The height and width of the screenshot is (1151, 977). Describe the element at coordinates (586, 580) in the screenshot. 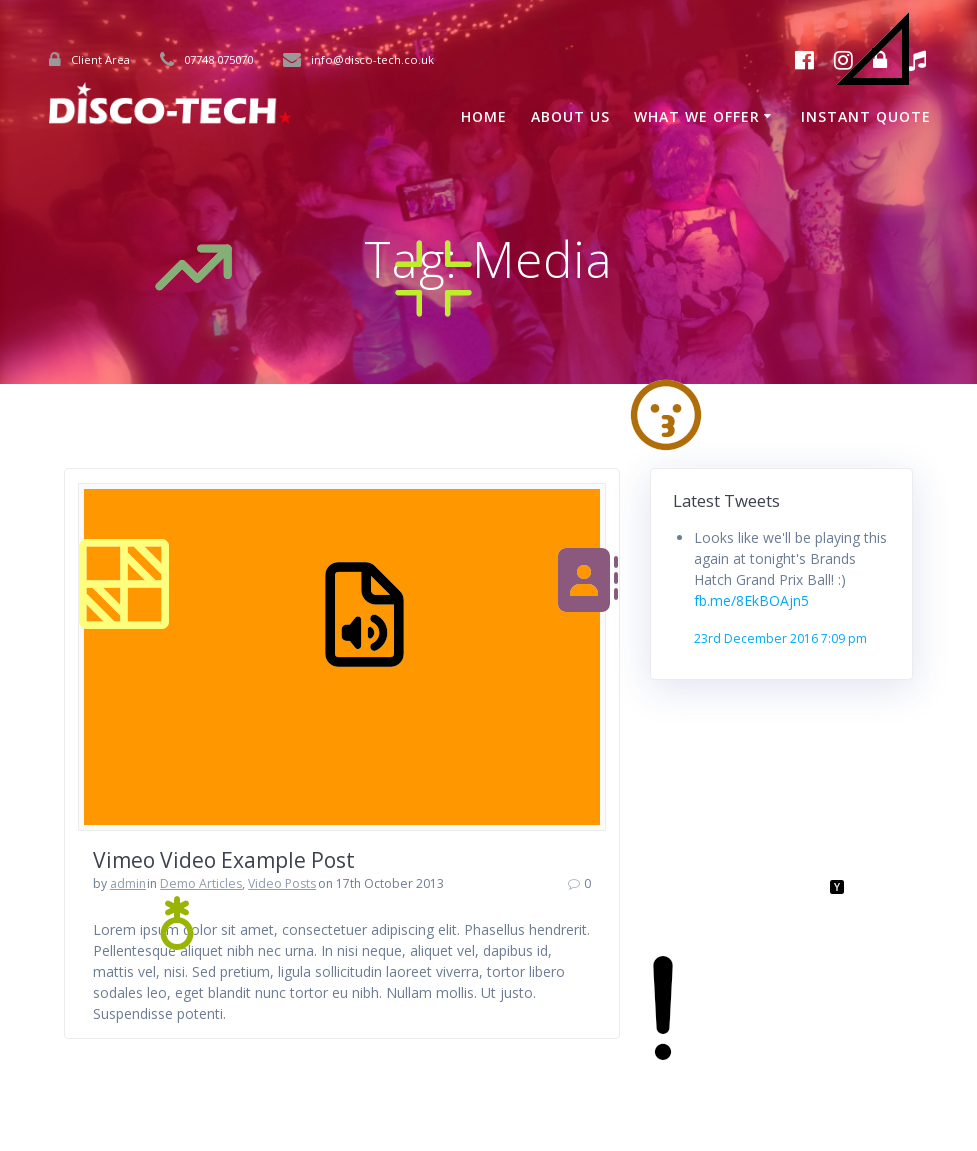

I see `open your contacts list` at that location.